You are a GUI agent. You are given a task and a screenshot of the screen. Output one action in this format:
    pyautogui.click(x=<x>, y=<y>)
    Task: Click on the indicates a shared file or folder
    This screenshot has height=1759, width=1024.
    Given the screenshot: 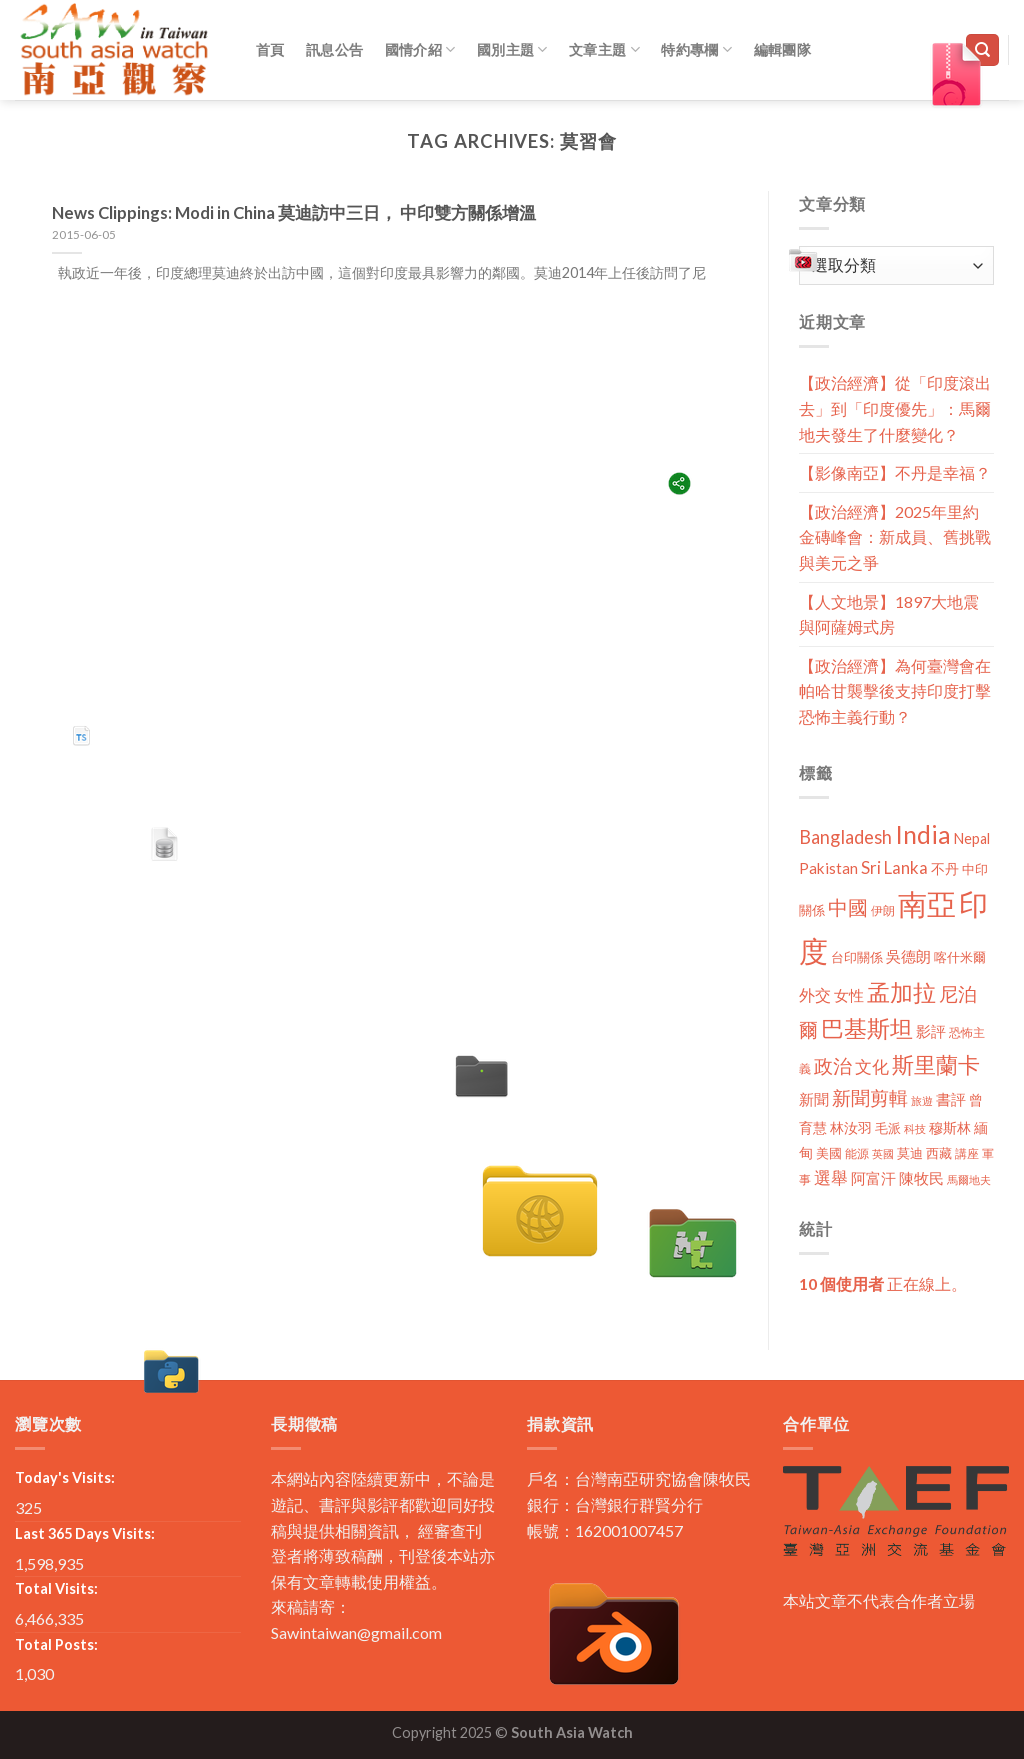 What is the action you would take?
    pyautogui.click(x=679, y=483)
    